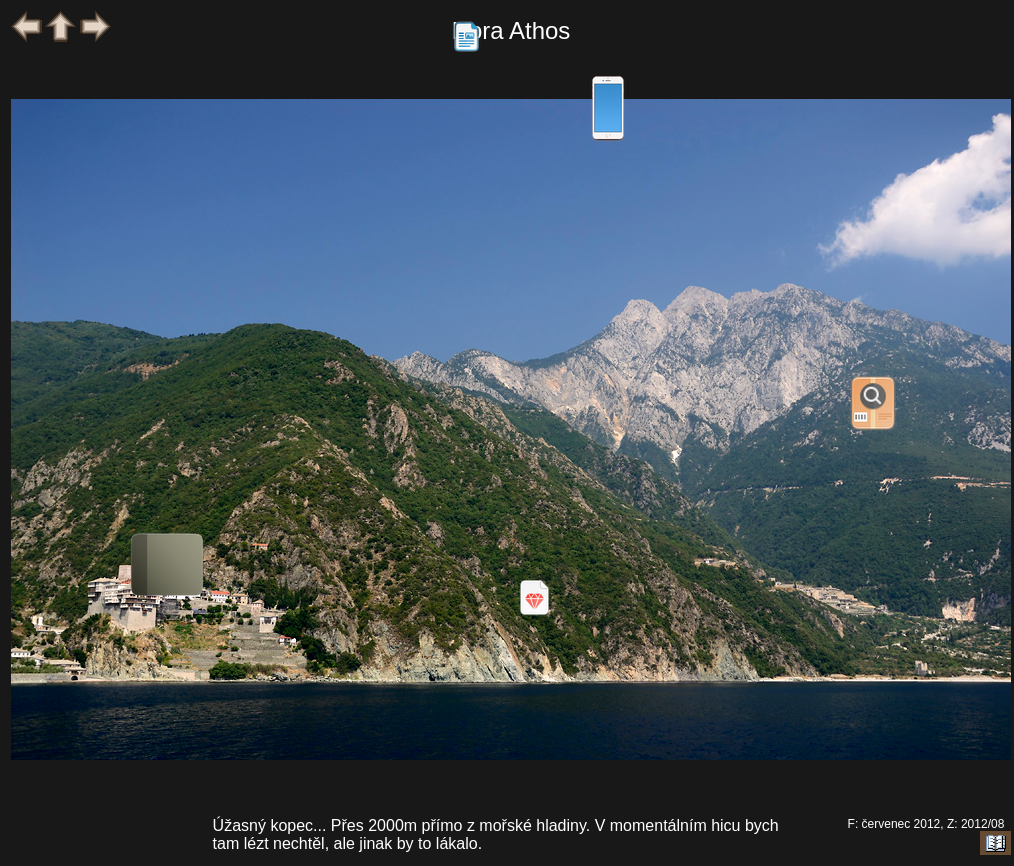  I want to click on ruby programming language source file, so click(534, 597).